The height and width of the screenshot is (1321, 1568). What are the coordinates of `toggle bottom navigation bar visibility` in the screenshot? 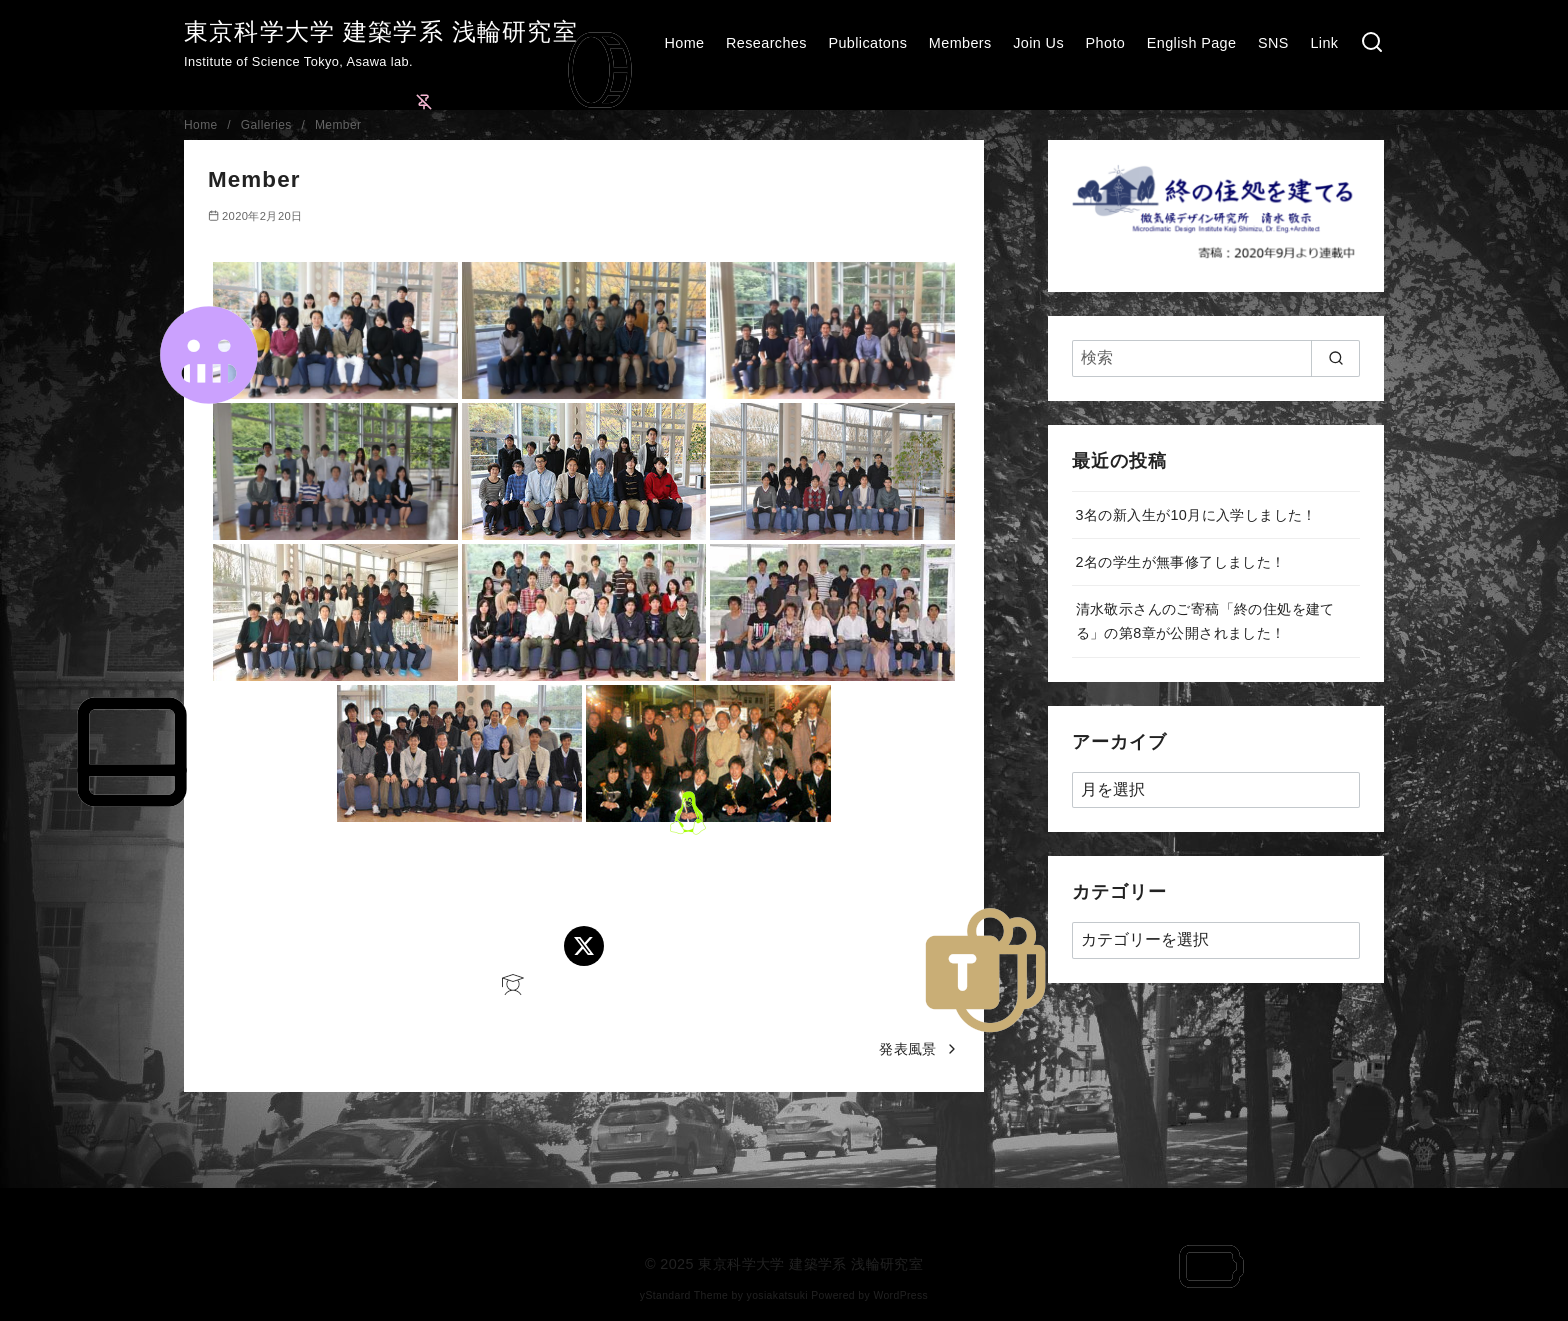 It's located at (132, 752).